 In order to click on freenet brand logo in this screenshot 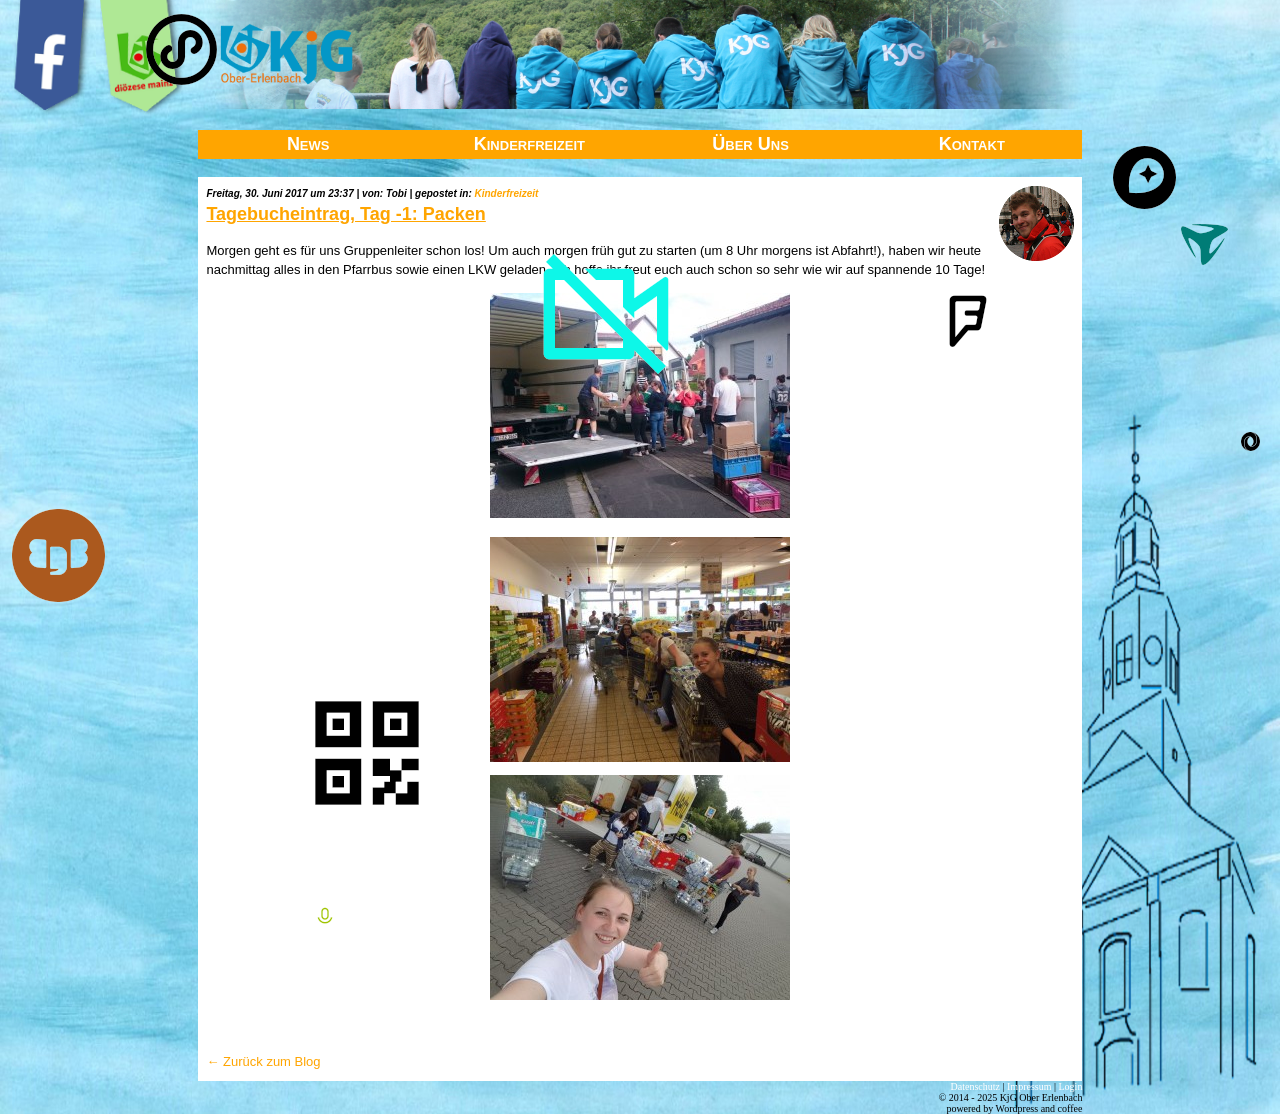, I will do `click(1204, 244)`.